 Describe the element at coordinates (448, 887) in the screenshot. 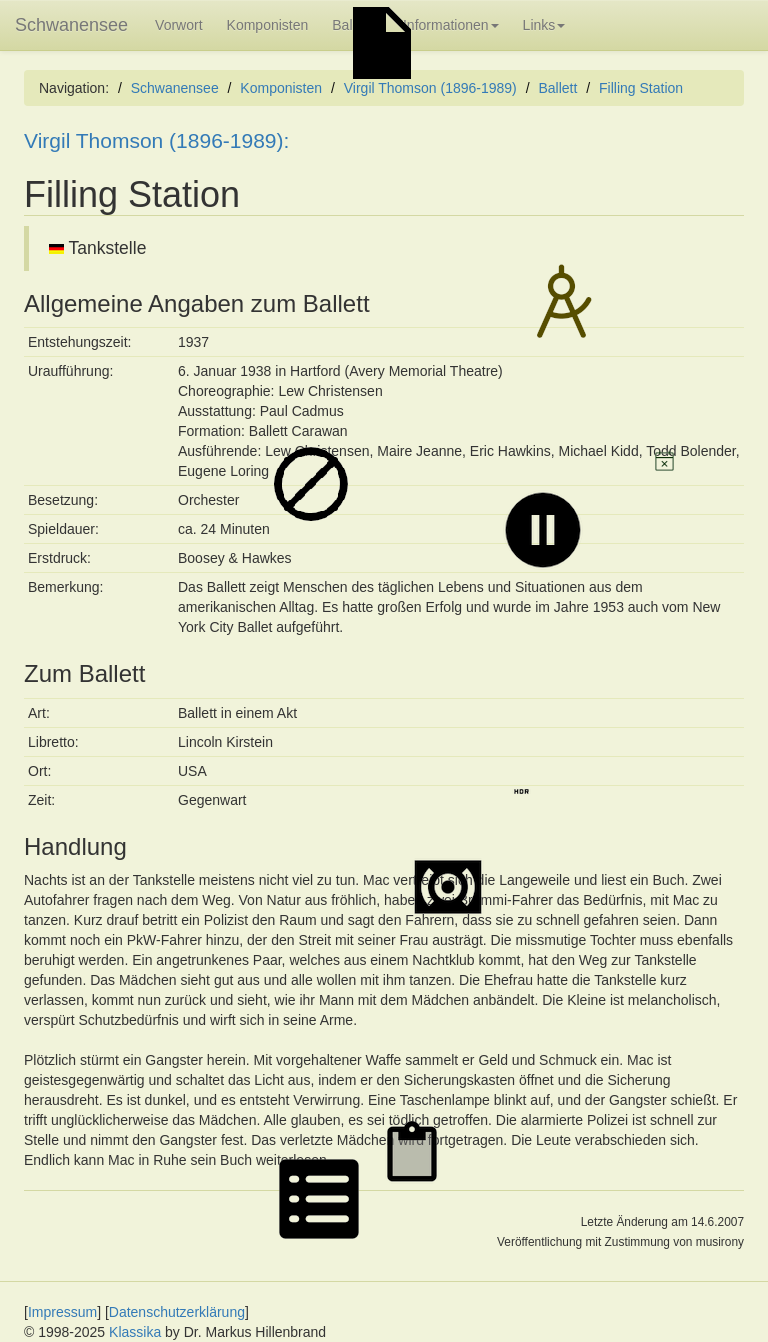

I see `enable surround sound audio output` at that location.